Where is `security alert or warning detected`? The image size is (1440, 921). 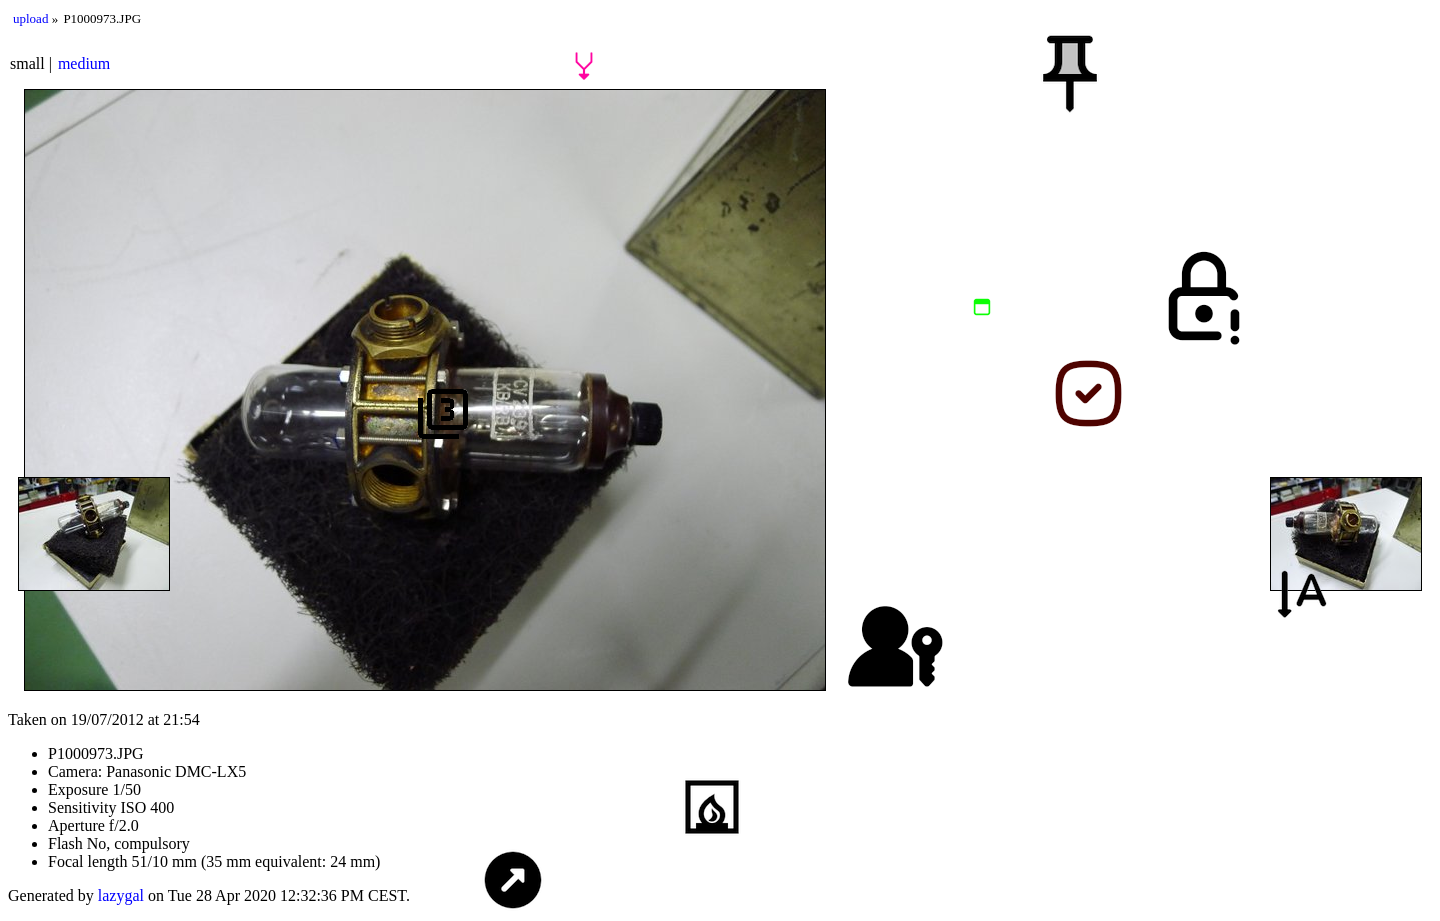
security alert or warning detected is located at coordinates (1204, 296).